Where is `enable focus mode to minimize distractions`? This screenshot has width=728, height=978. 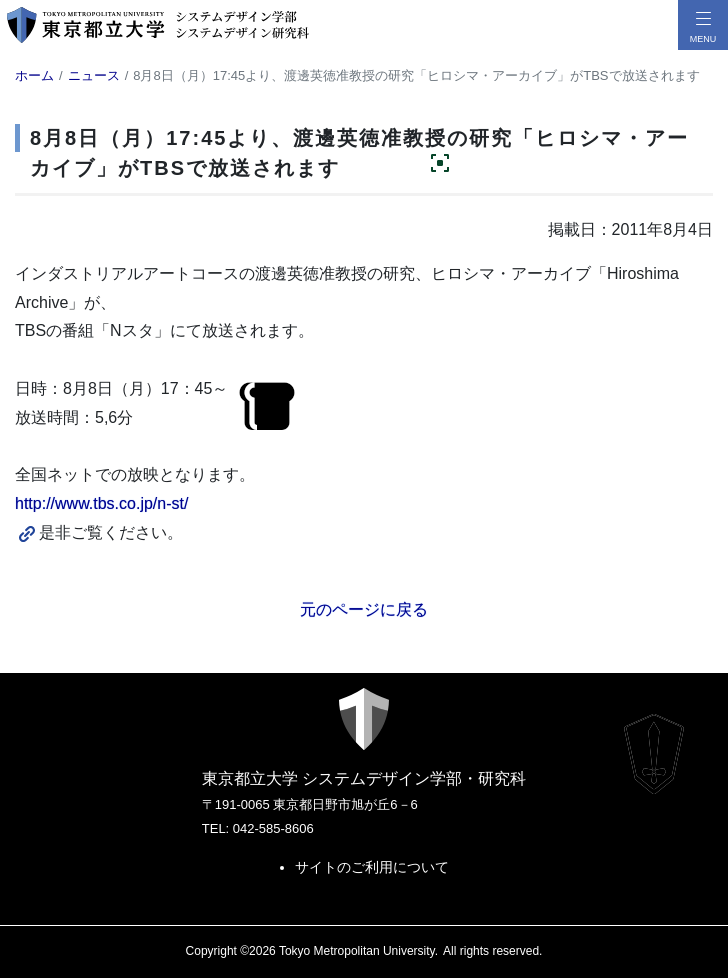 enable focus mode to minimize distractions is located at coordinates (440, 163).